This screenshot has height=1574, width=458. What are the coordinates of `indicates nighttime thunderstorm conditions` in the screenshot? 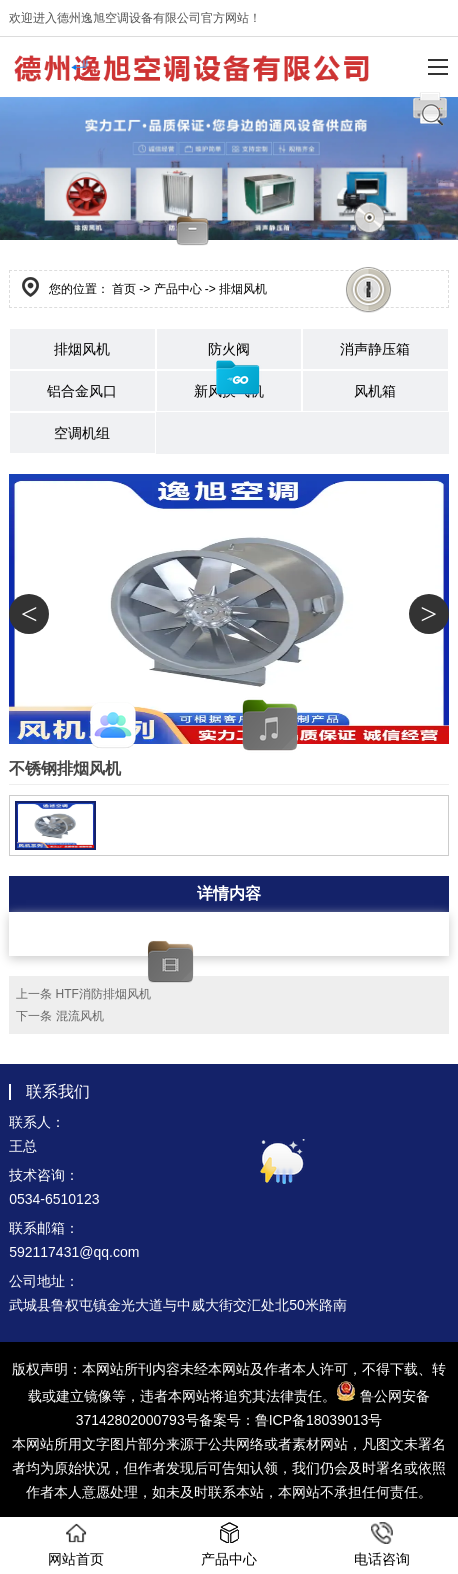 It's located at (282, 1161).